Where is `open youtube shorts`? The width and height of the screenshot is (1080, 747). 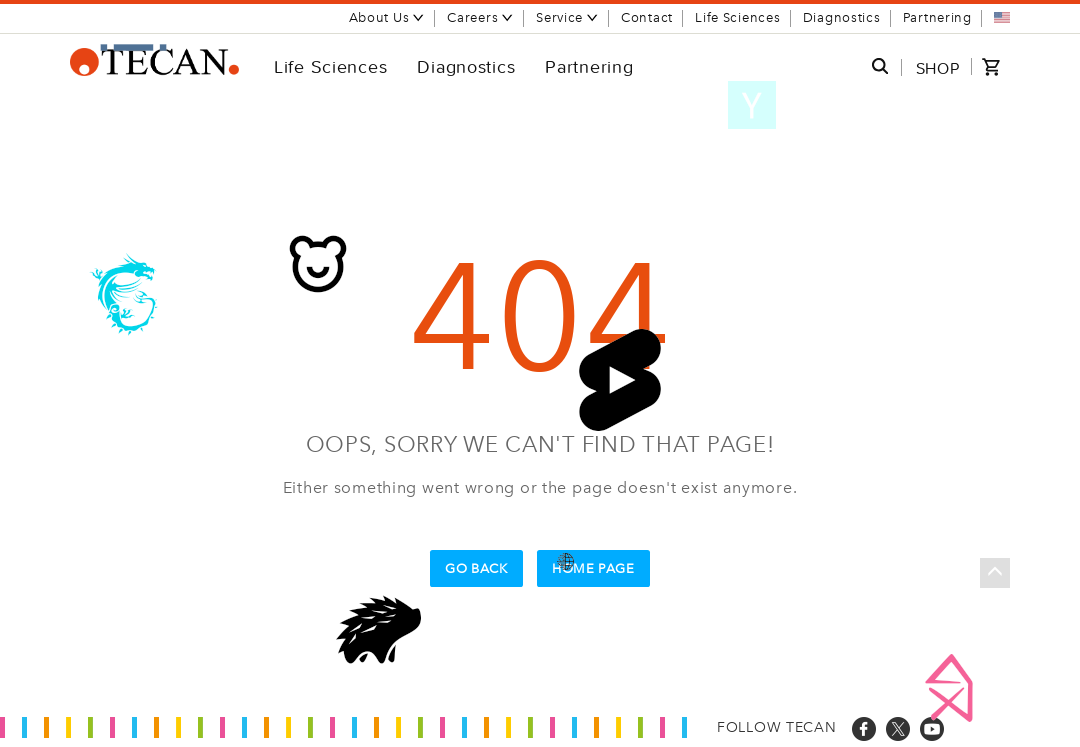
open youtube shorts is located at coordinates (620, 380).